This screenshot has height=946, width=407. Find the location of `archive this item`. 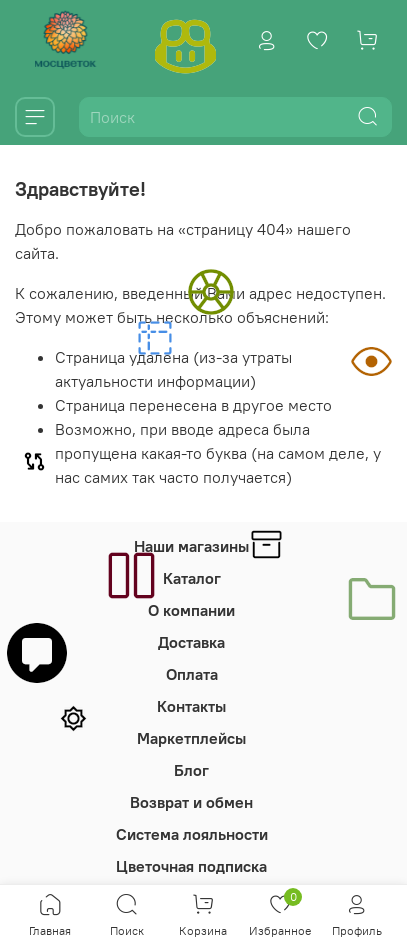

archive this item is located at coordinates (266, 544).